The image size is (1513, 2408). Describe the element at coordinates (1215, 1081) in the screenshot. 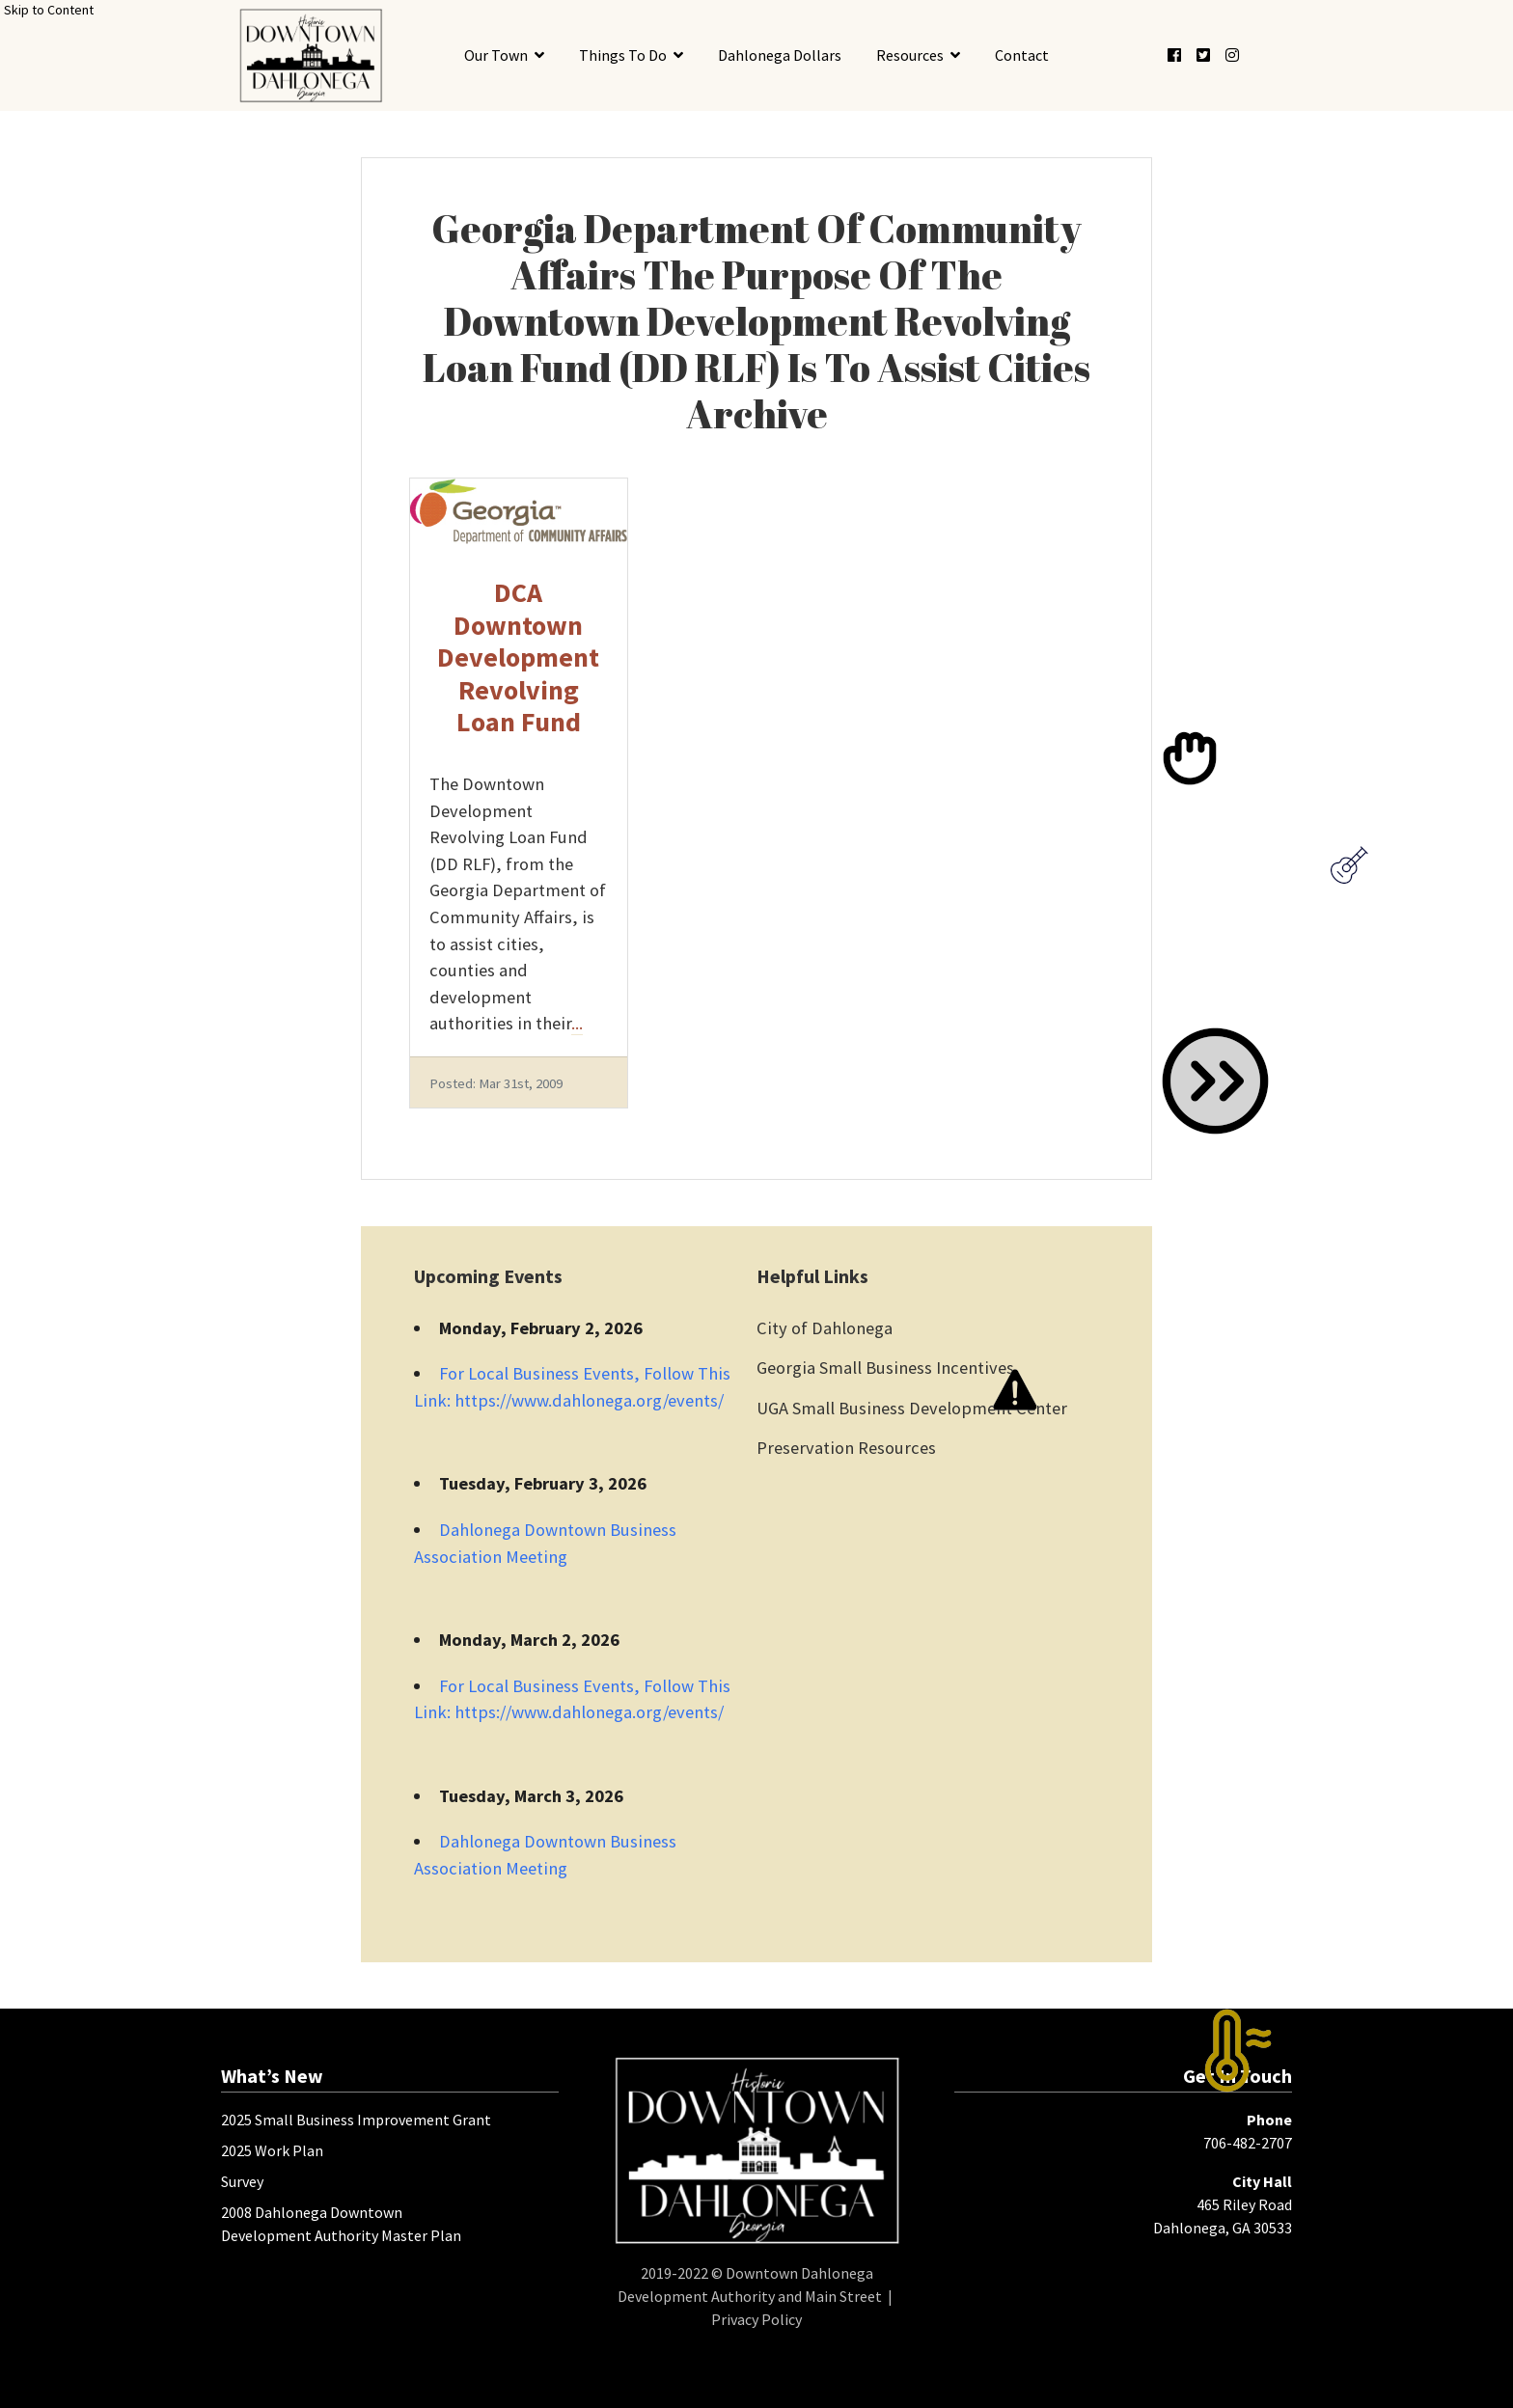

I see `skip forward or advance to the next item` at that location.